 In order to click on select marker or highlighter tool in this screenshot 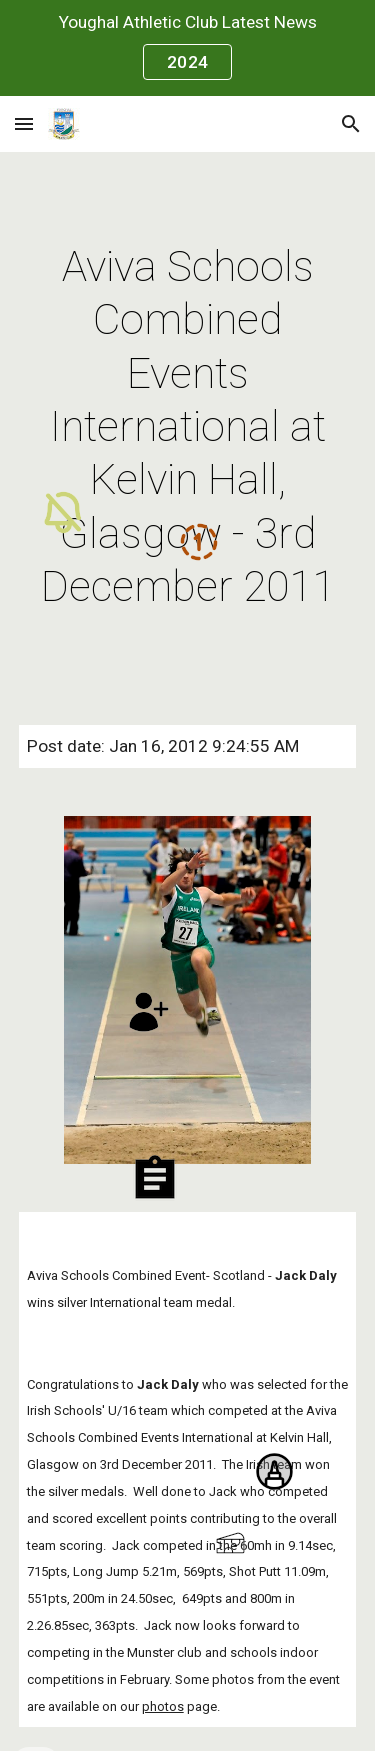, I will do `click(274, 1471)`.